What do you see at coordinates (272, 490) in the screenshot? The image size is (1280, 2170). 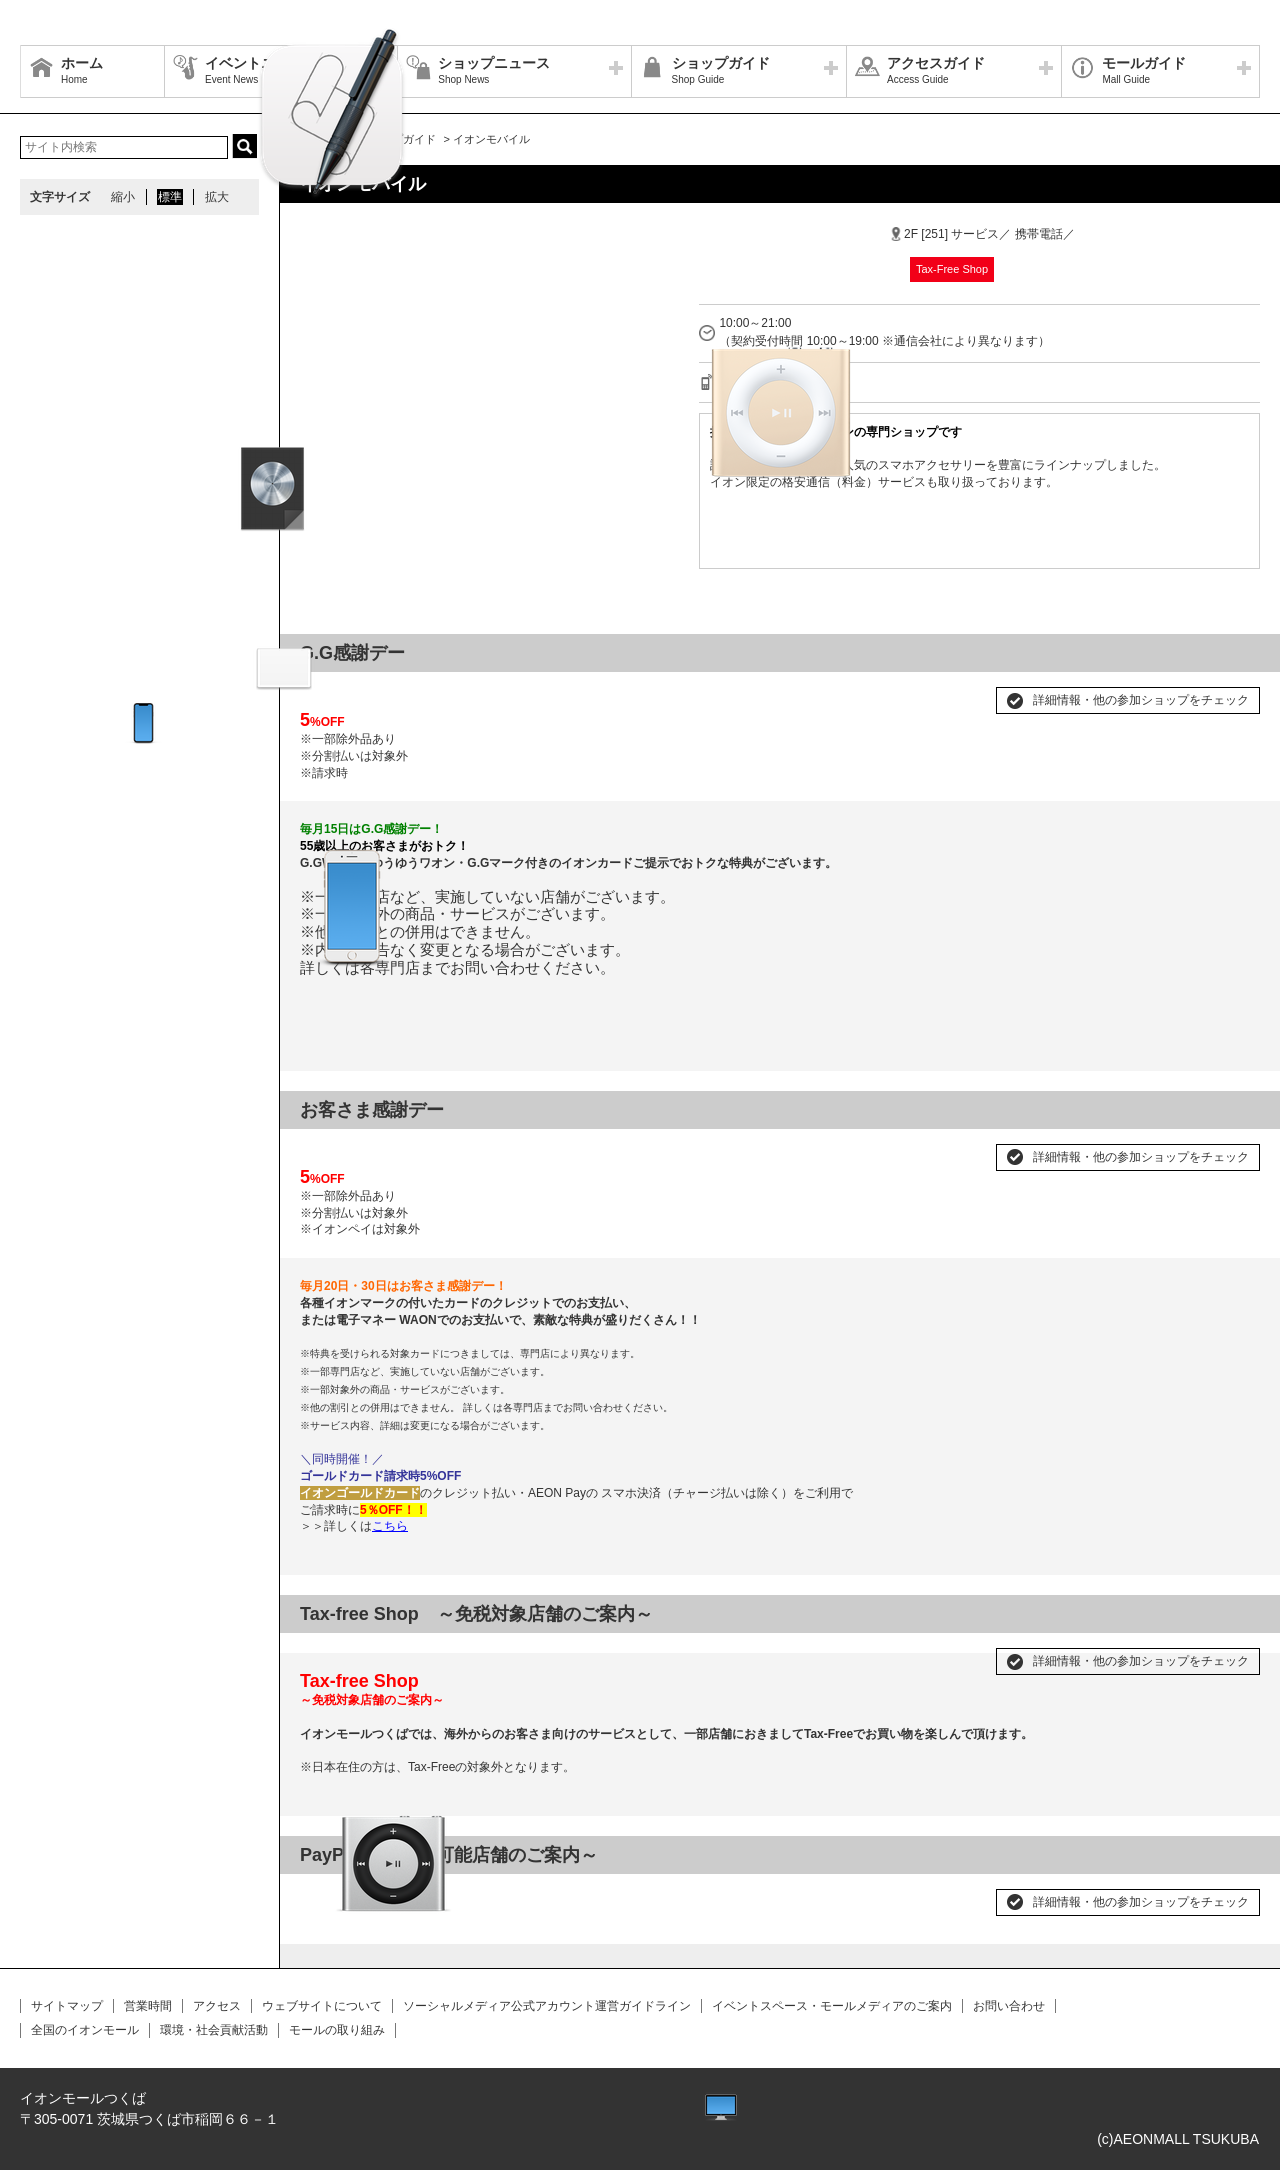 I see `create a new song project from template in GarageBand` at bounding box center [272, 490].